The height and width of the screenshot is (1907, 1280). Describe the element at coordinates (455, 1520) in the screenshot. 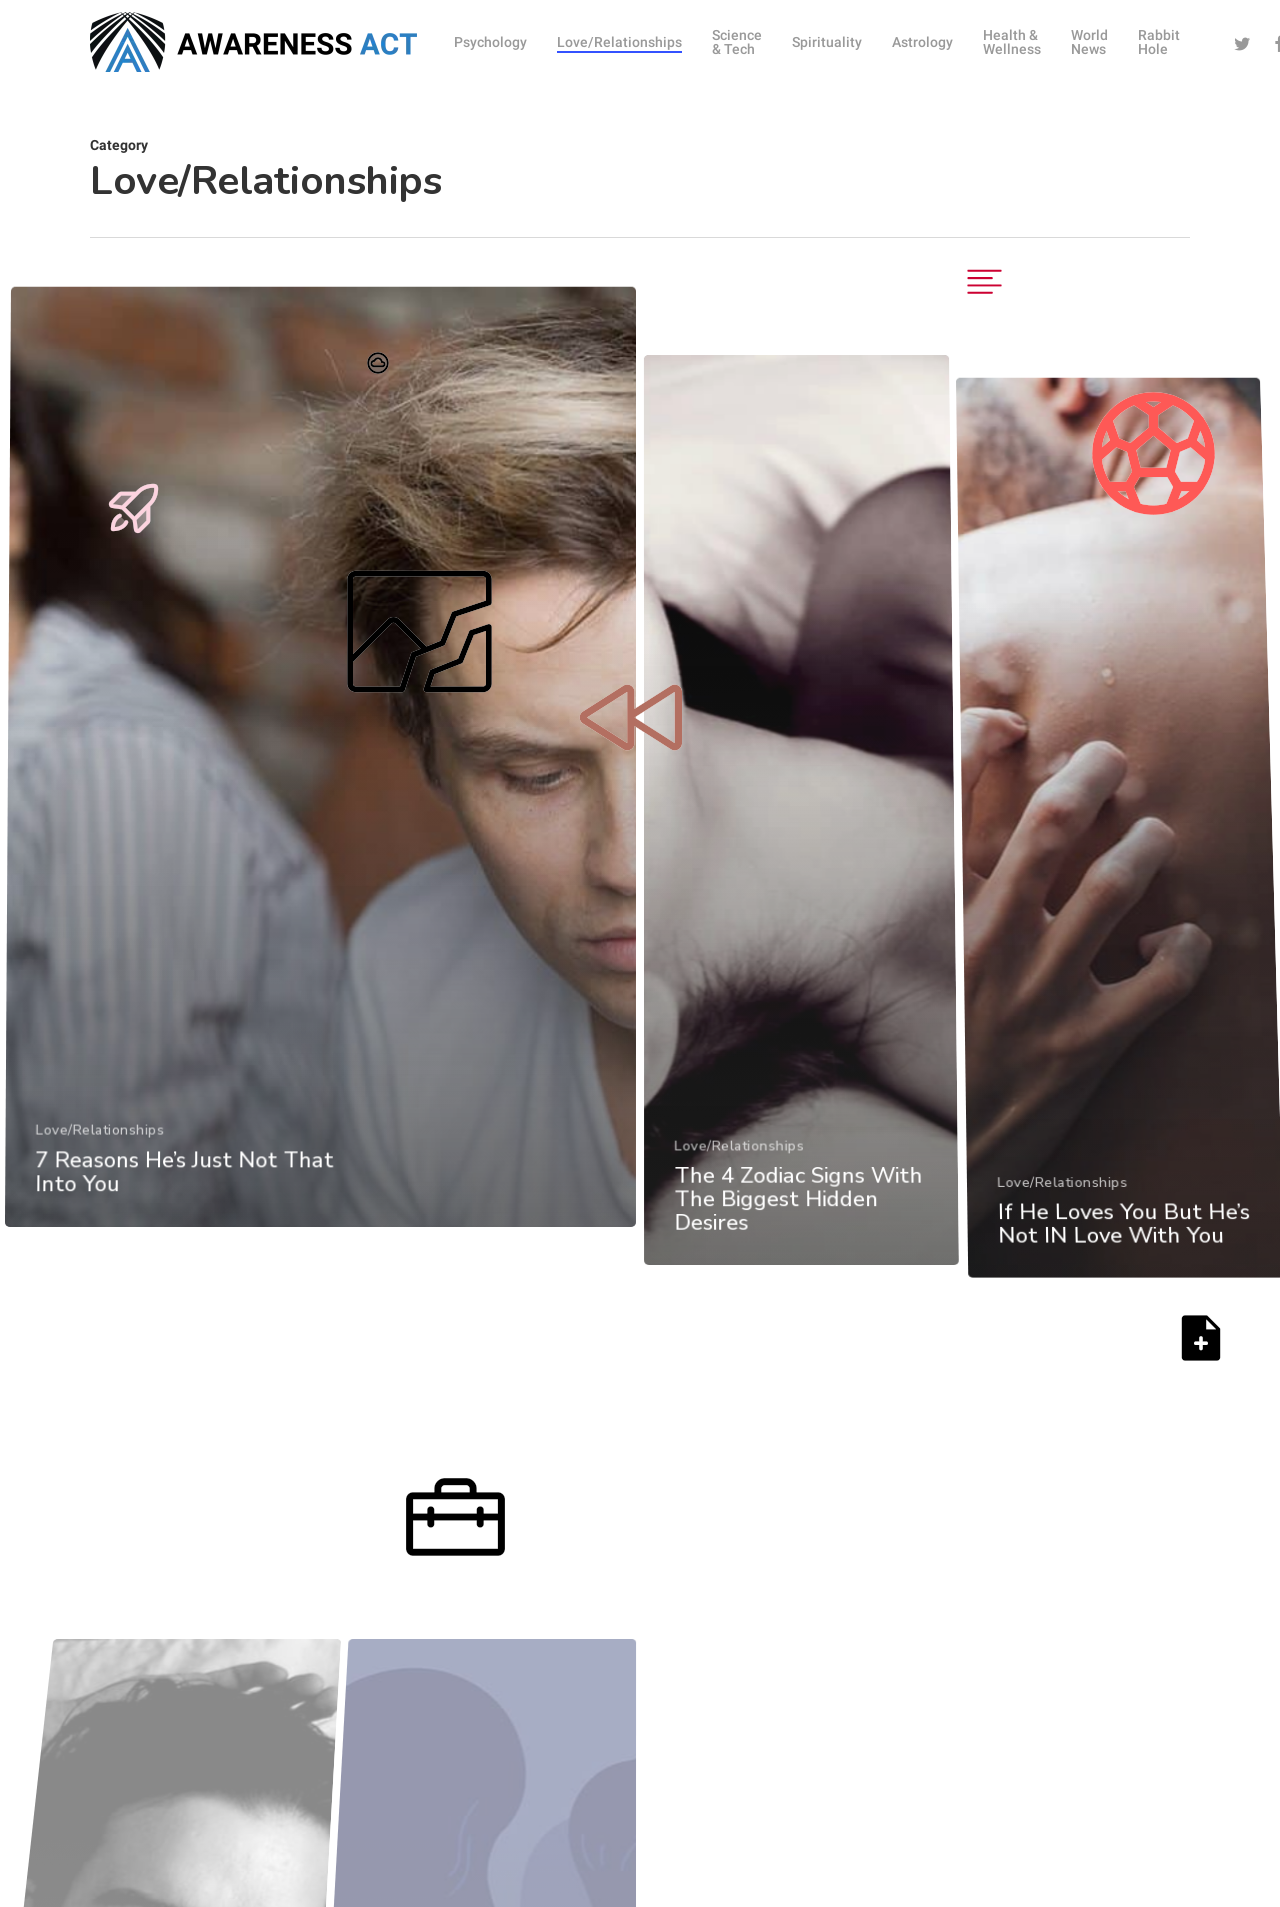

I see `access tools and utilities` at that location.